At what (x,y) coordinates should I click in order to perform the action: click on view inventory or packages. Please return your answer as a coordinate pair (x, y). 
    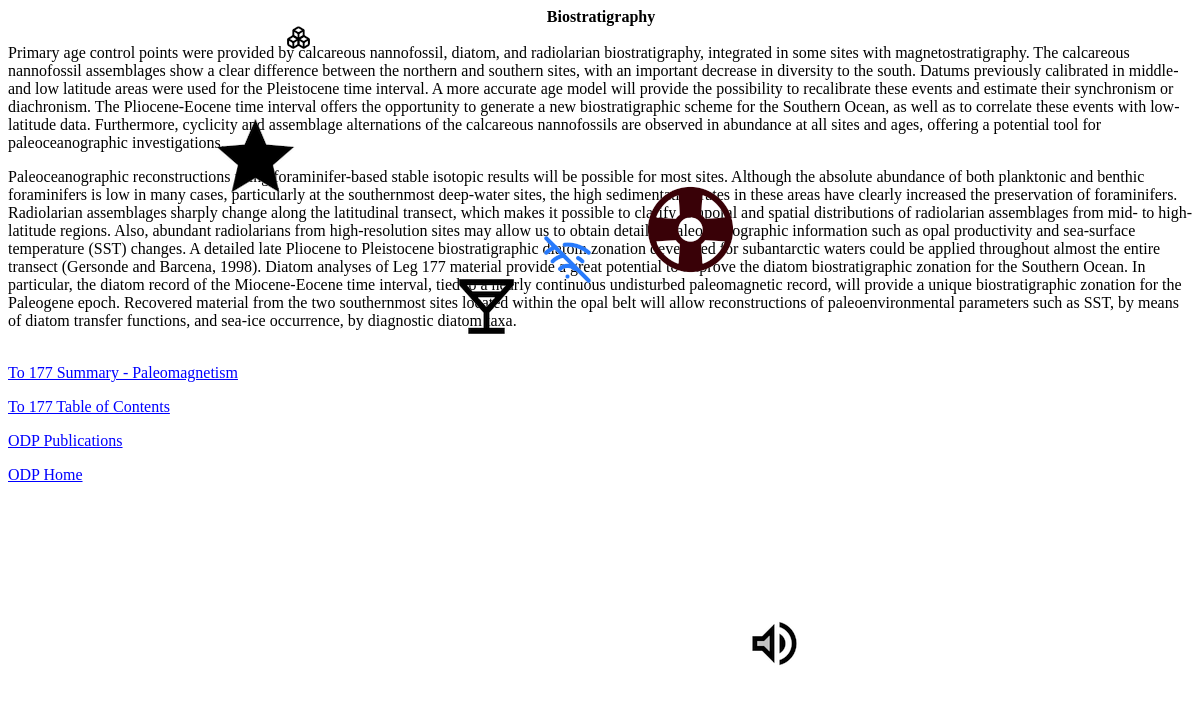
    Looking at the image, I should click on (298, 37).